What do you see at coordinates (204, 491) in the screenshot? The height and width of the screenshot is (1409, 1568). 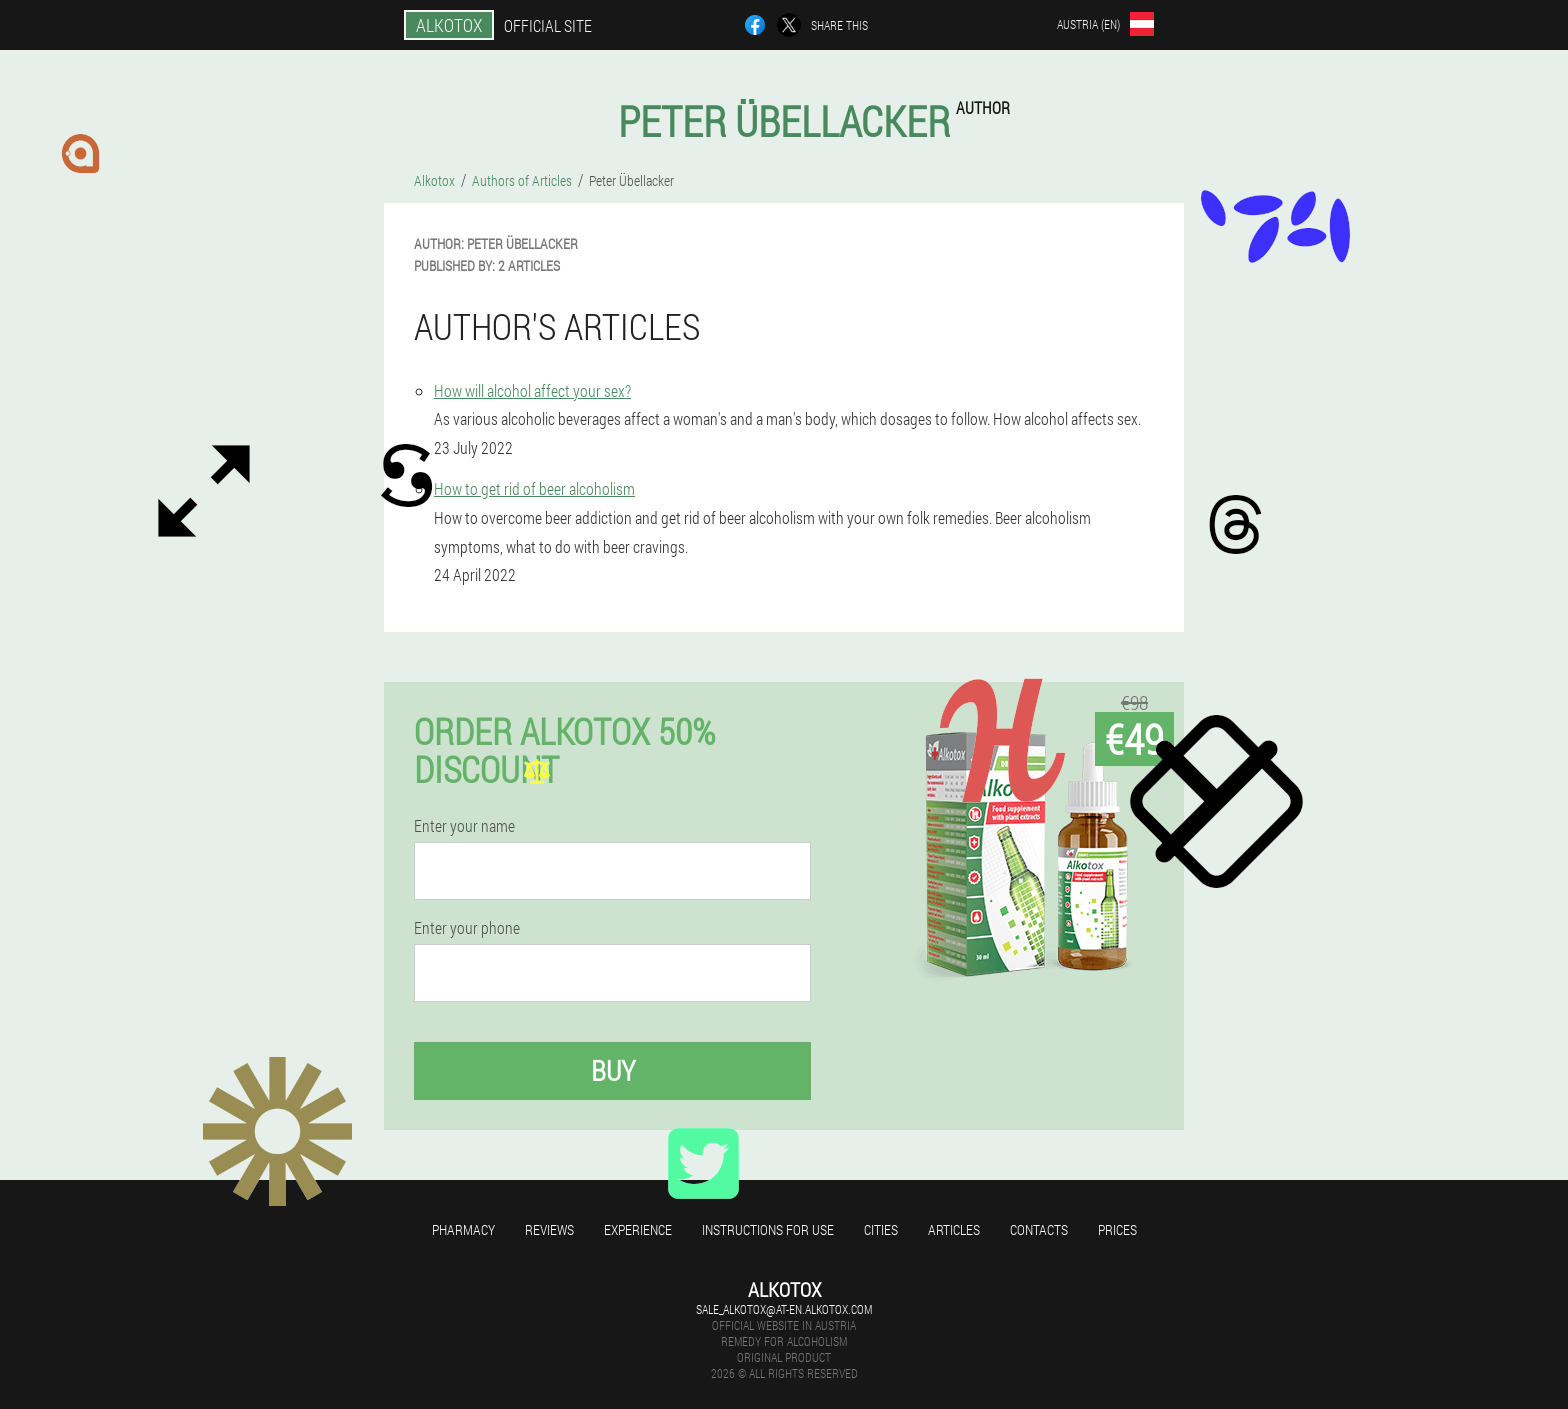 I see `expand content to fullscreen` at bounding box center [204, 491].